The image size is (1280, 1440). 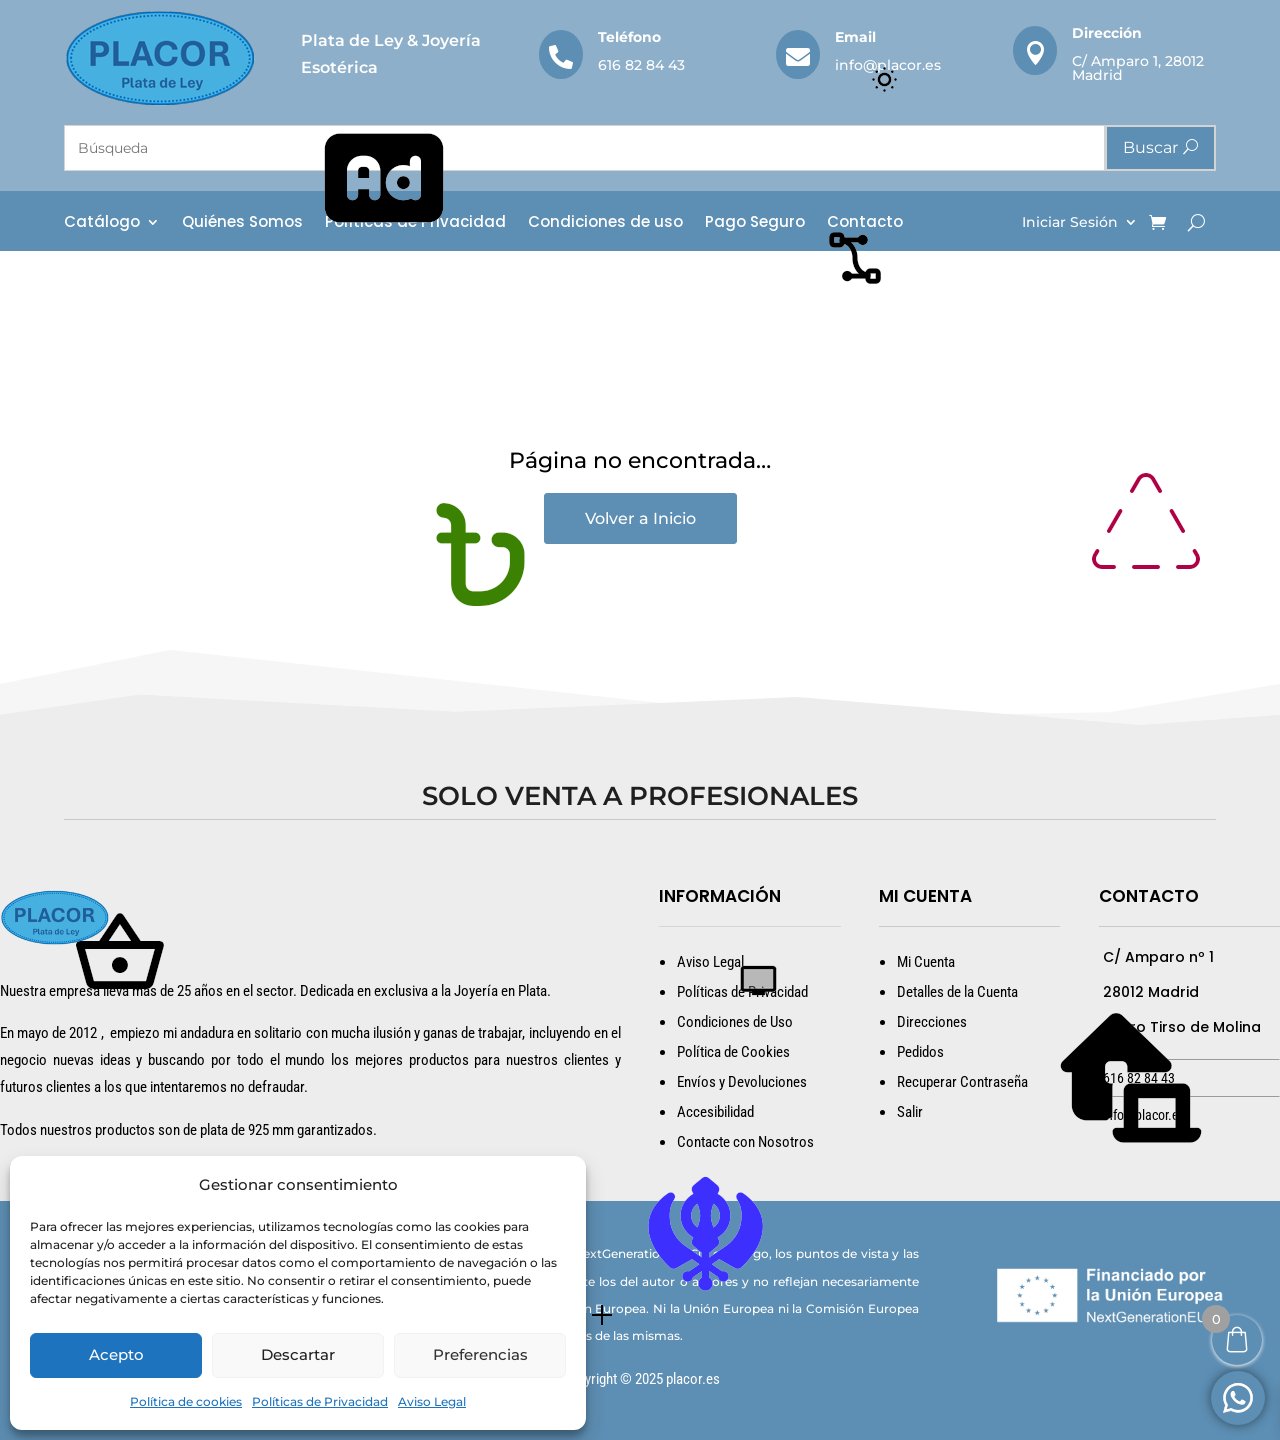 I want to click on indicates Sikh religious content or community, so click(x=705, y=1233).